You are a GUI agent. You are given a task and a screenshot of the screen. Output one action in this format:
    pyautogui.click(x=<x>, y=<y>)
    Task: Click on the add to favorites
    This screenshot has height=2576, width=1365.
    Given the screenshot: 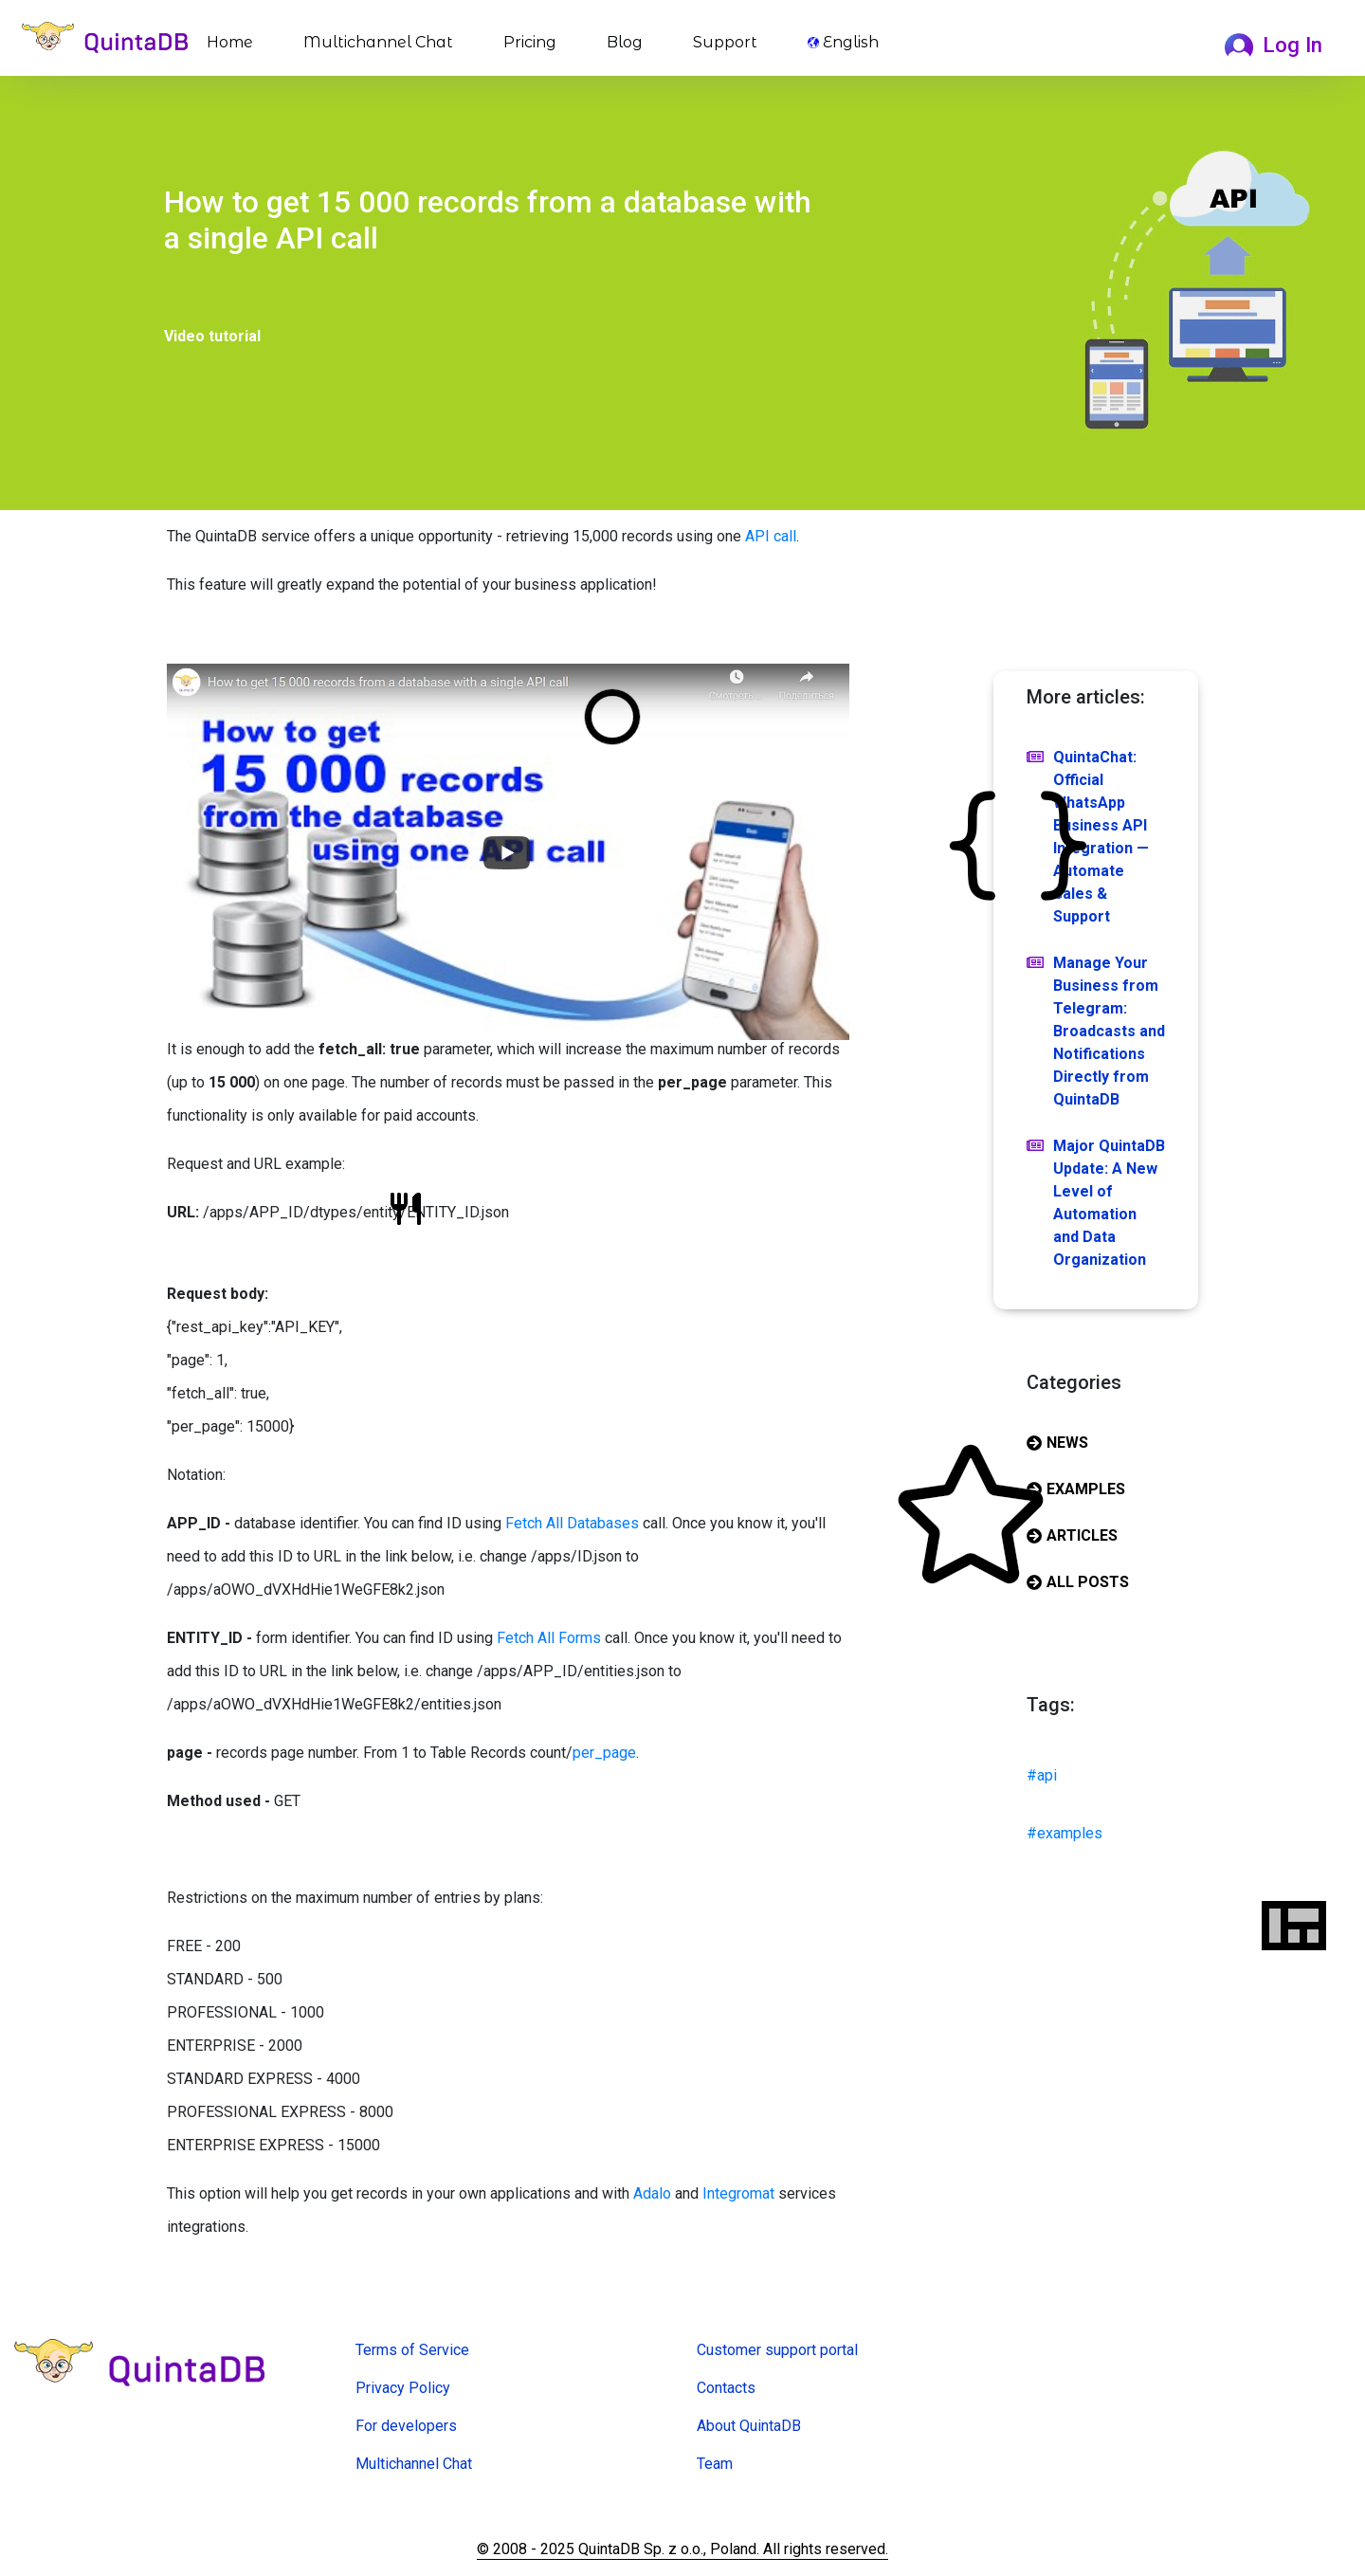 What is the action you would take?
    pyautogui.click(x=971, y=1516)
    